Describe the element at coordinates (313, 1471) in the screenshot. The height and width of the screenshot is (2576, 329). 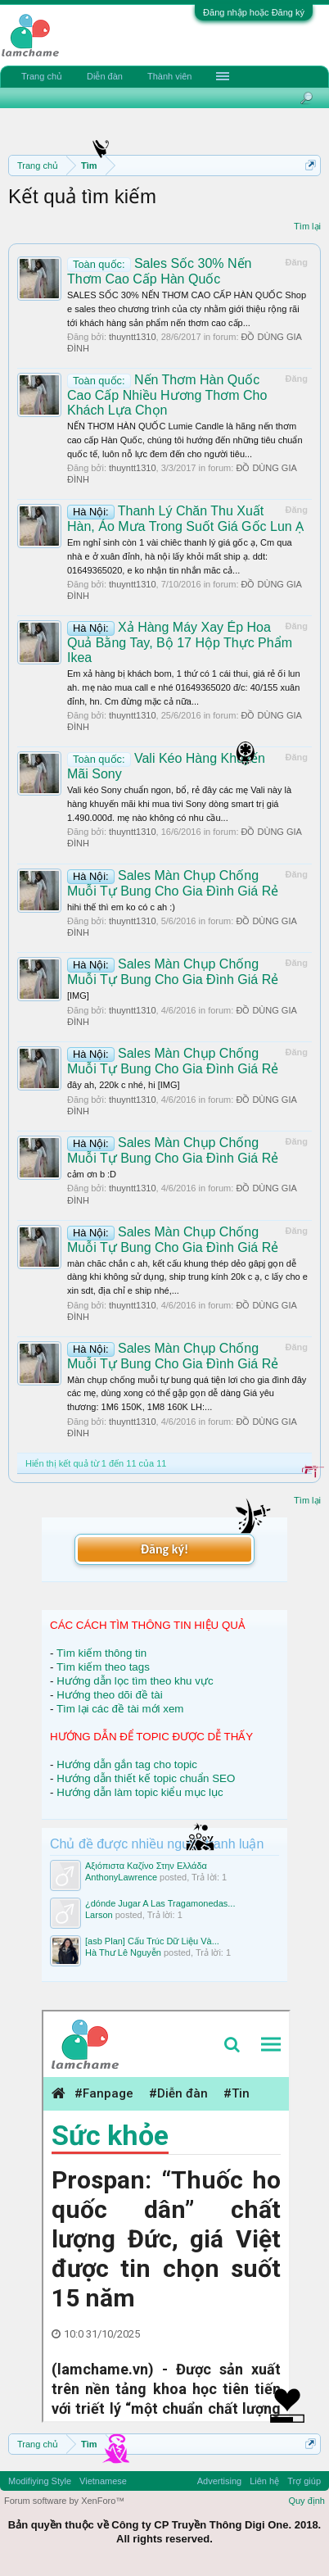
I see `select the grease gun weapon` at that location.